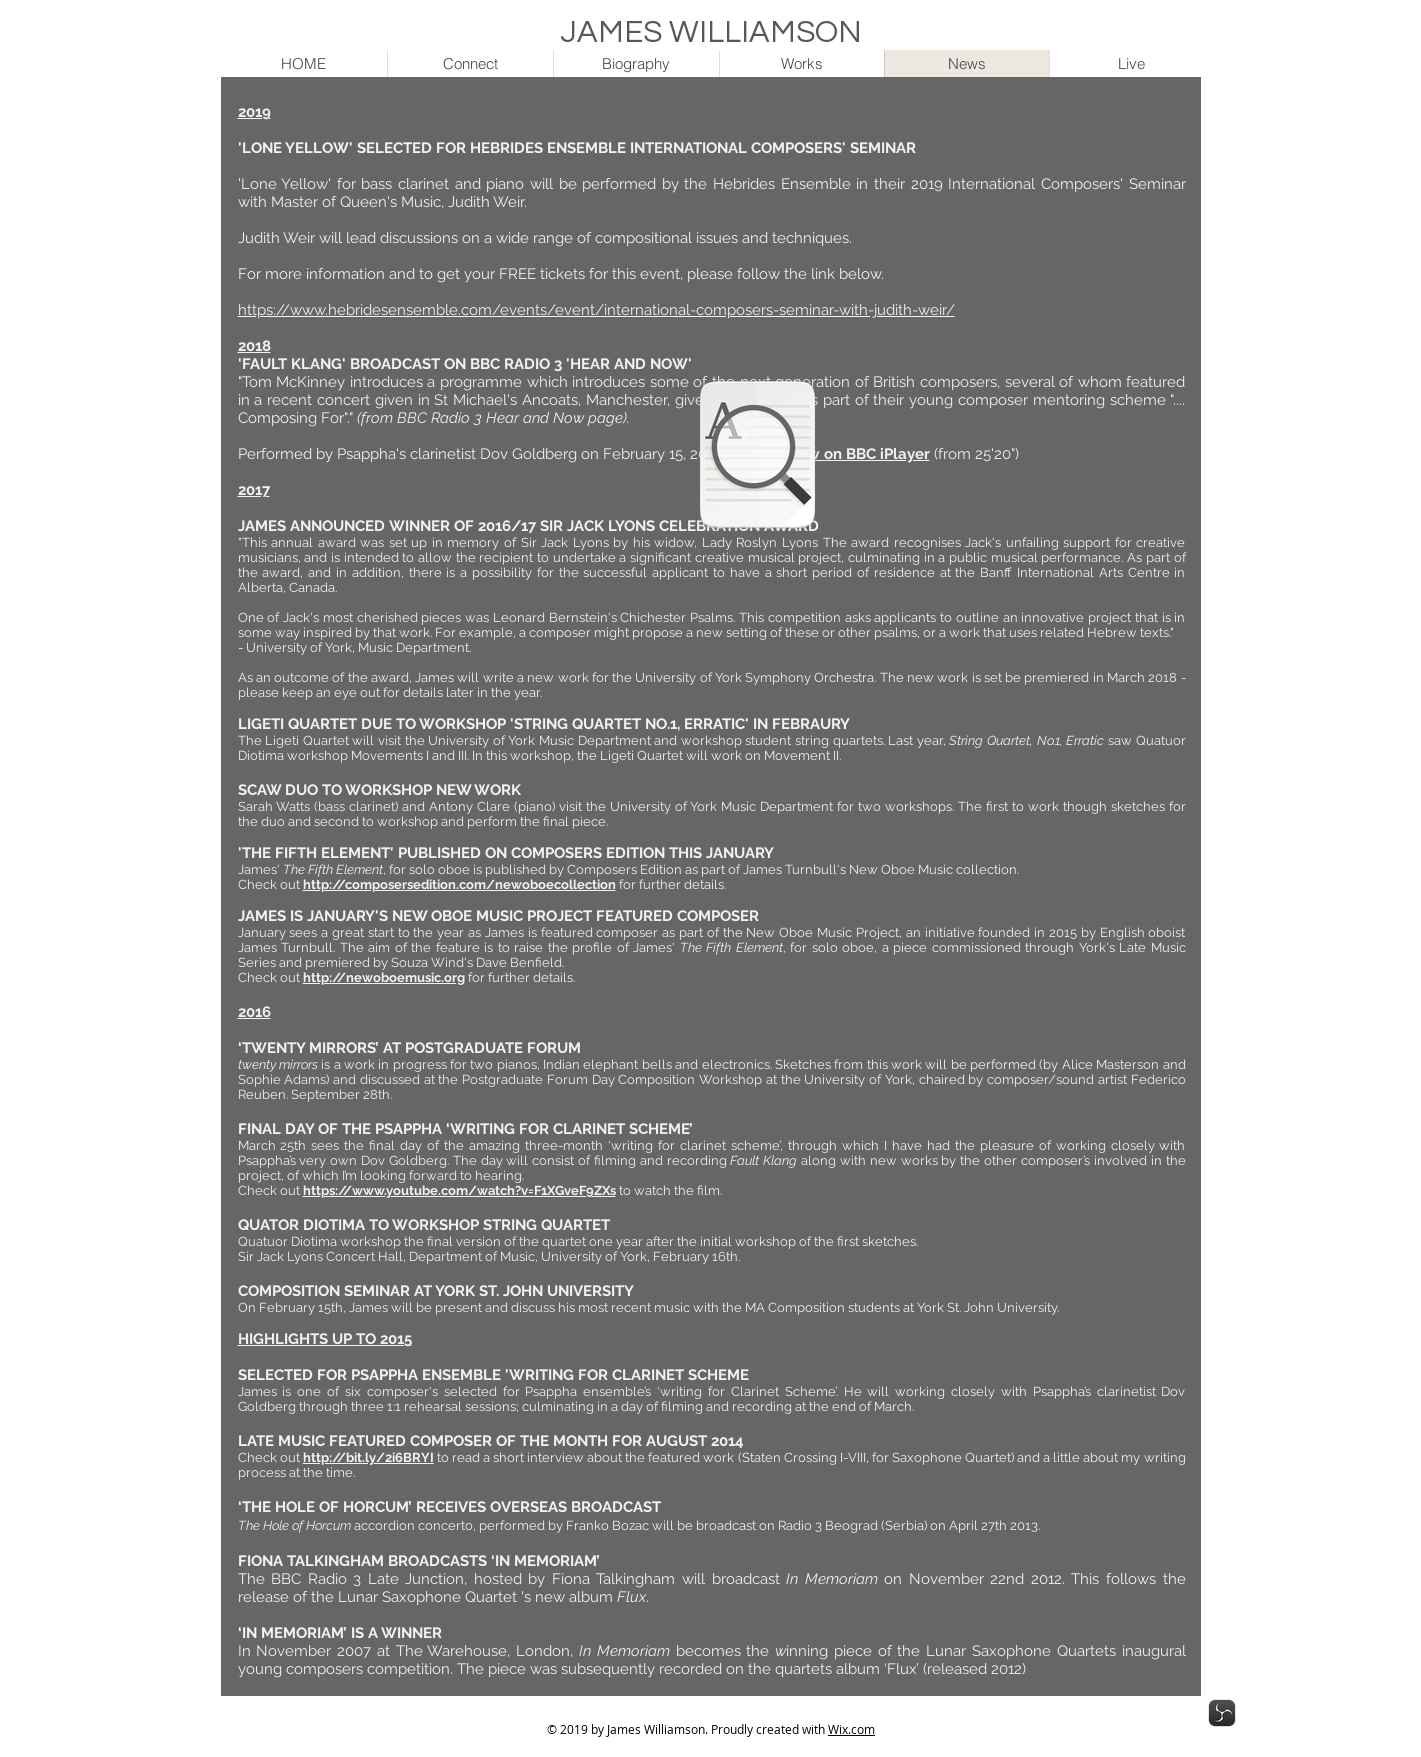 Image resolution: width=1421 pixels, height=1757 pixels. I want to click on open document viewer application, so click(757, 454).